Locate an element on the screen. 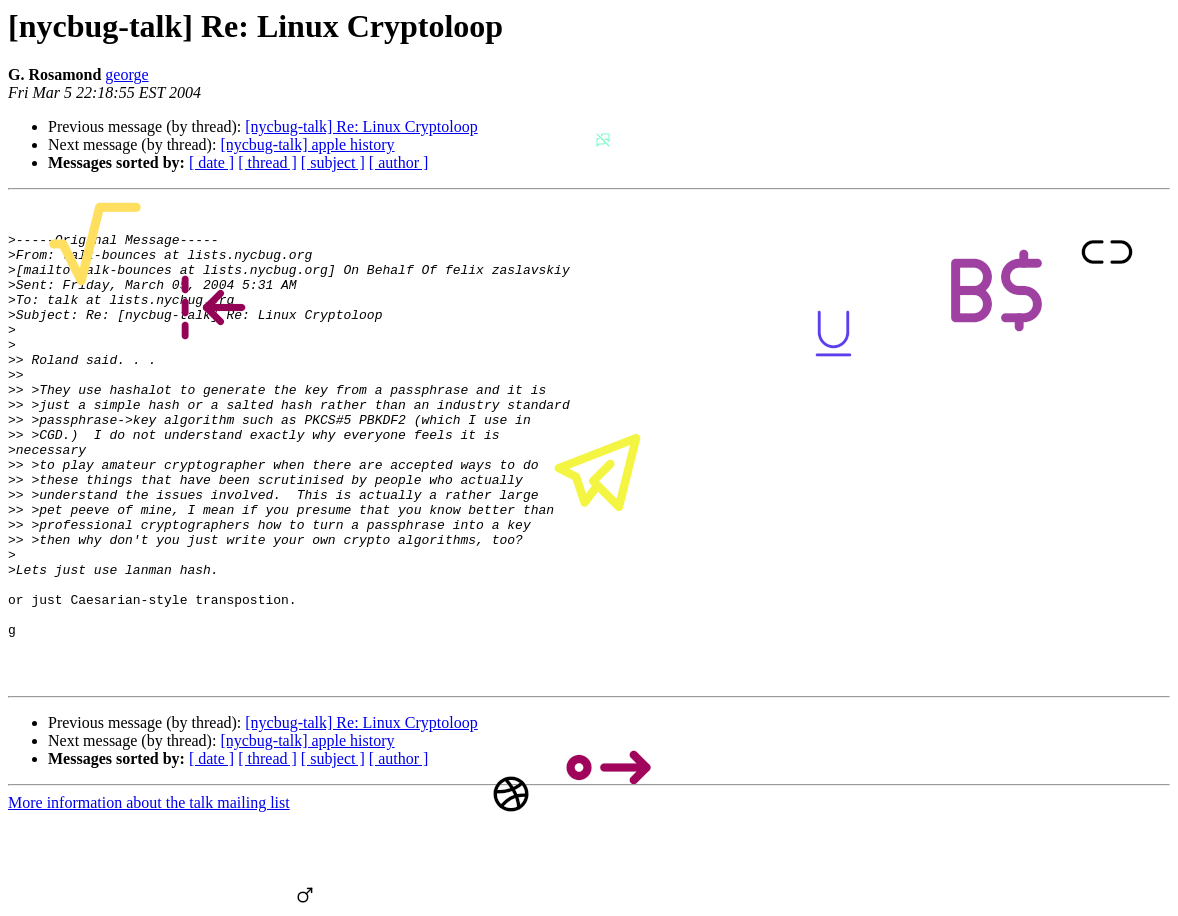  move item to the right is located at coordinates (608, 767).